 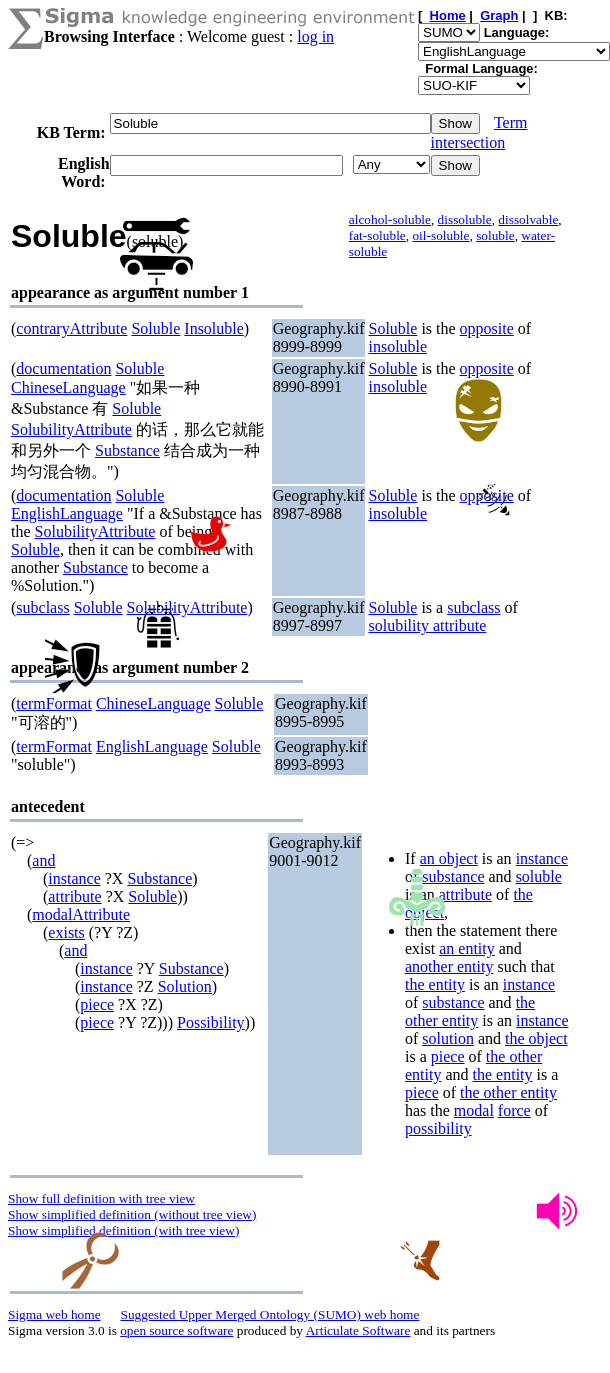 What do you see at coordinates (417, 897) in the screenshot?
I see `select a sword or melee weapon` at bounding box center [417, 897].